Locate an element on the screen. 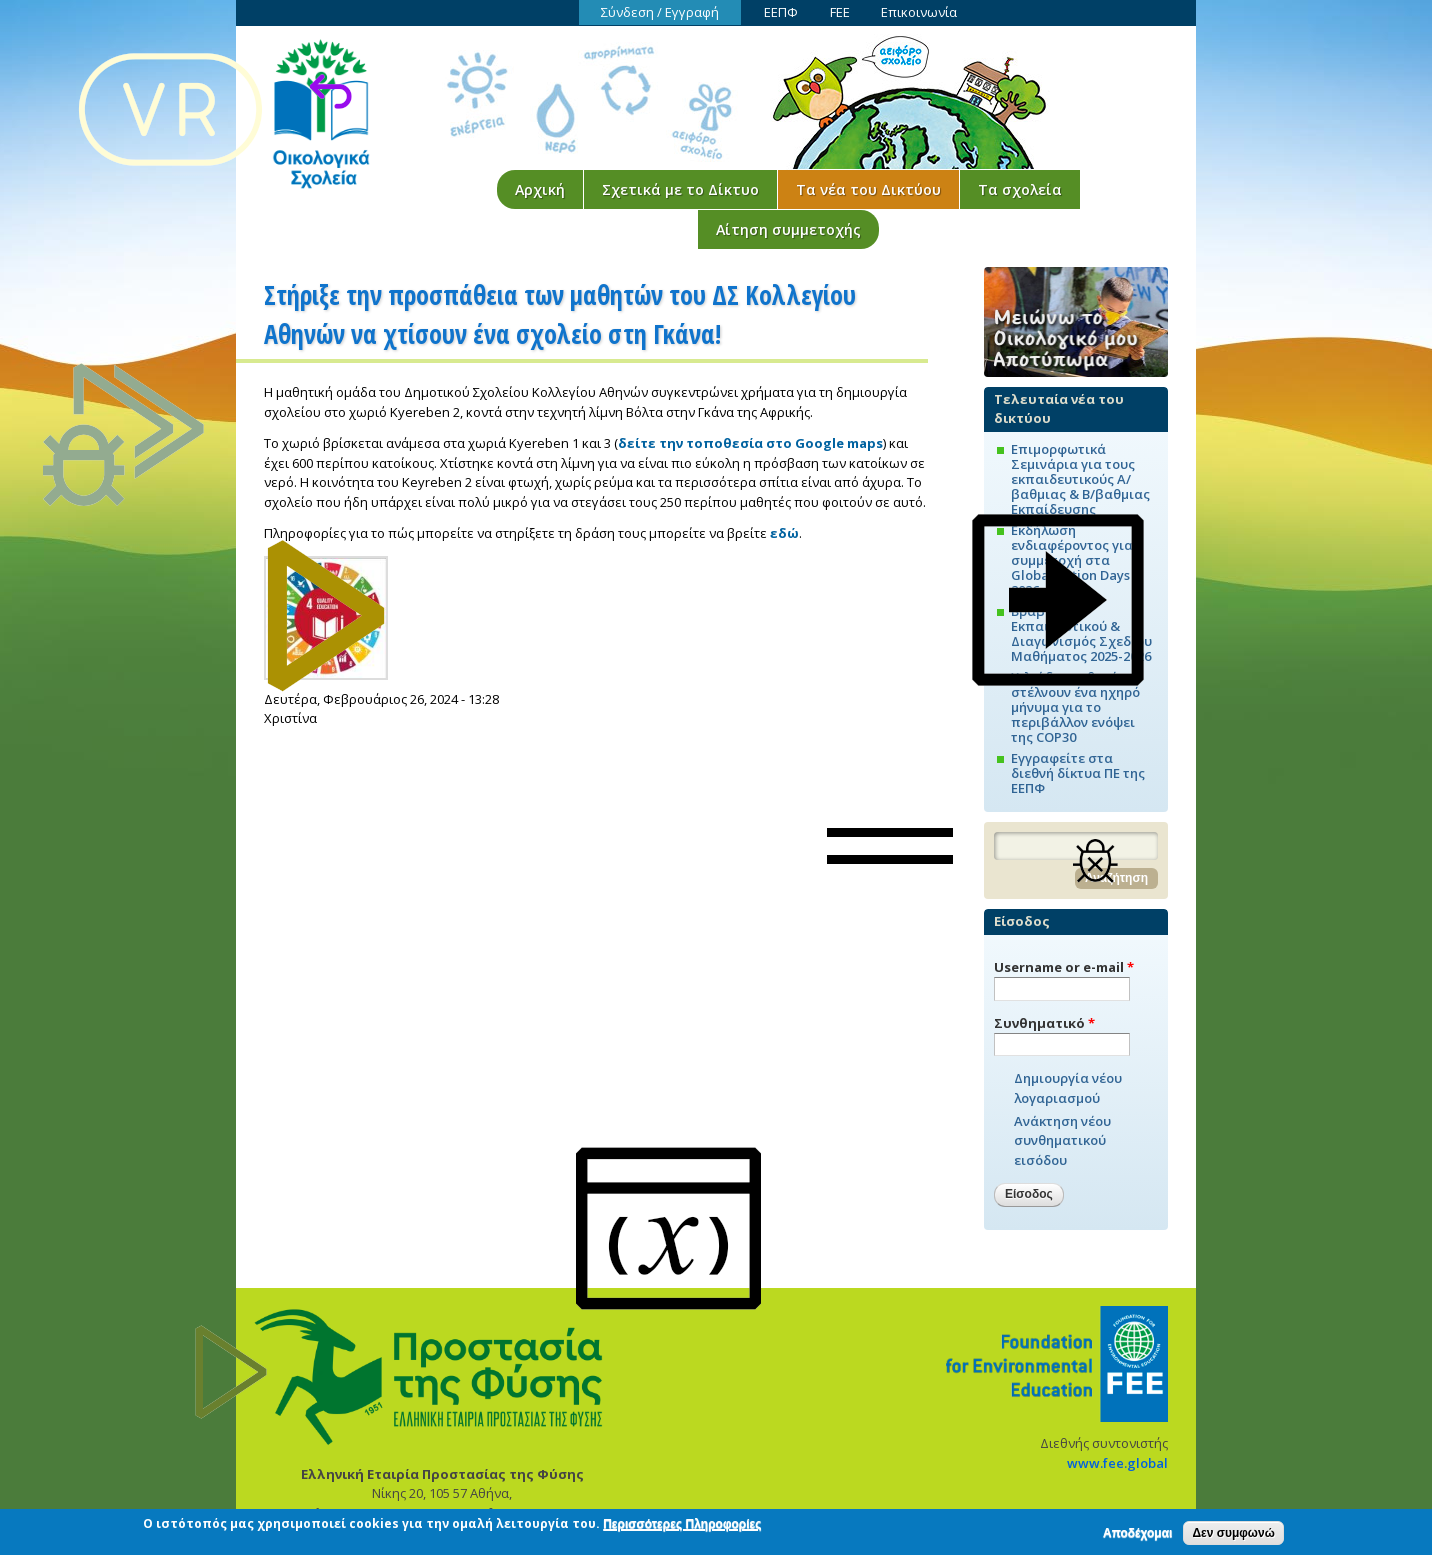  indicates a file has been renamed in version control is located at coordinates (1058, 600).